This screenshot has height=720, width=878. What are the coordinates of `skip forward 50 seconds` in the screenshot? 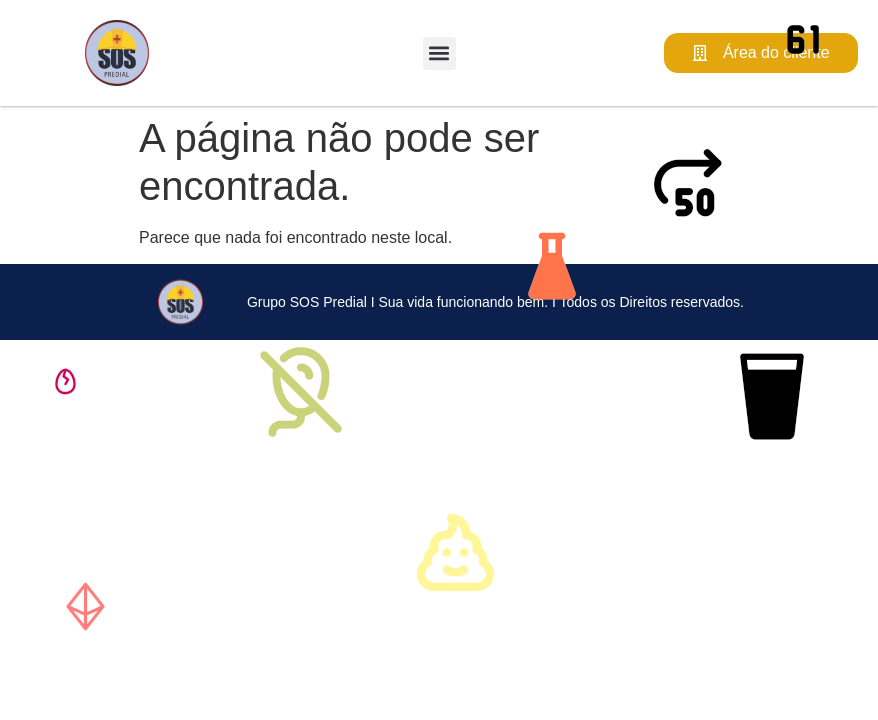 It's located at (689, 184).